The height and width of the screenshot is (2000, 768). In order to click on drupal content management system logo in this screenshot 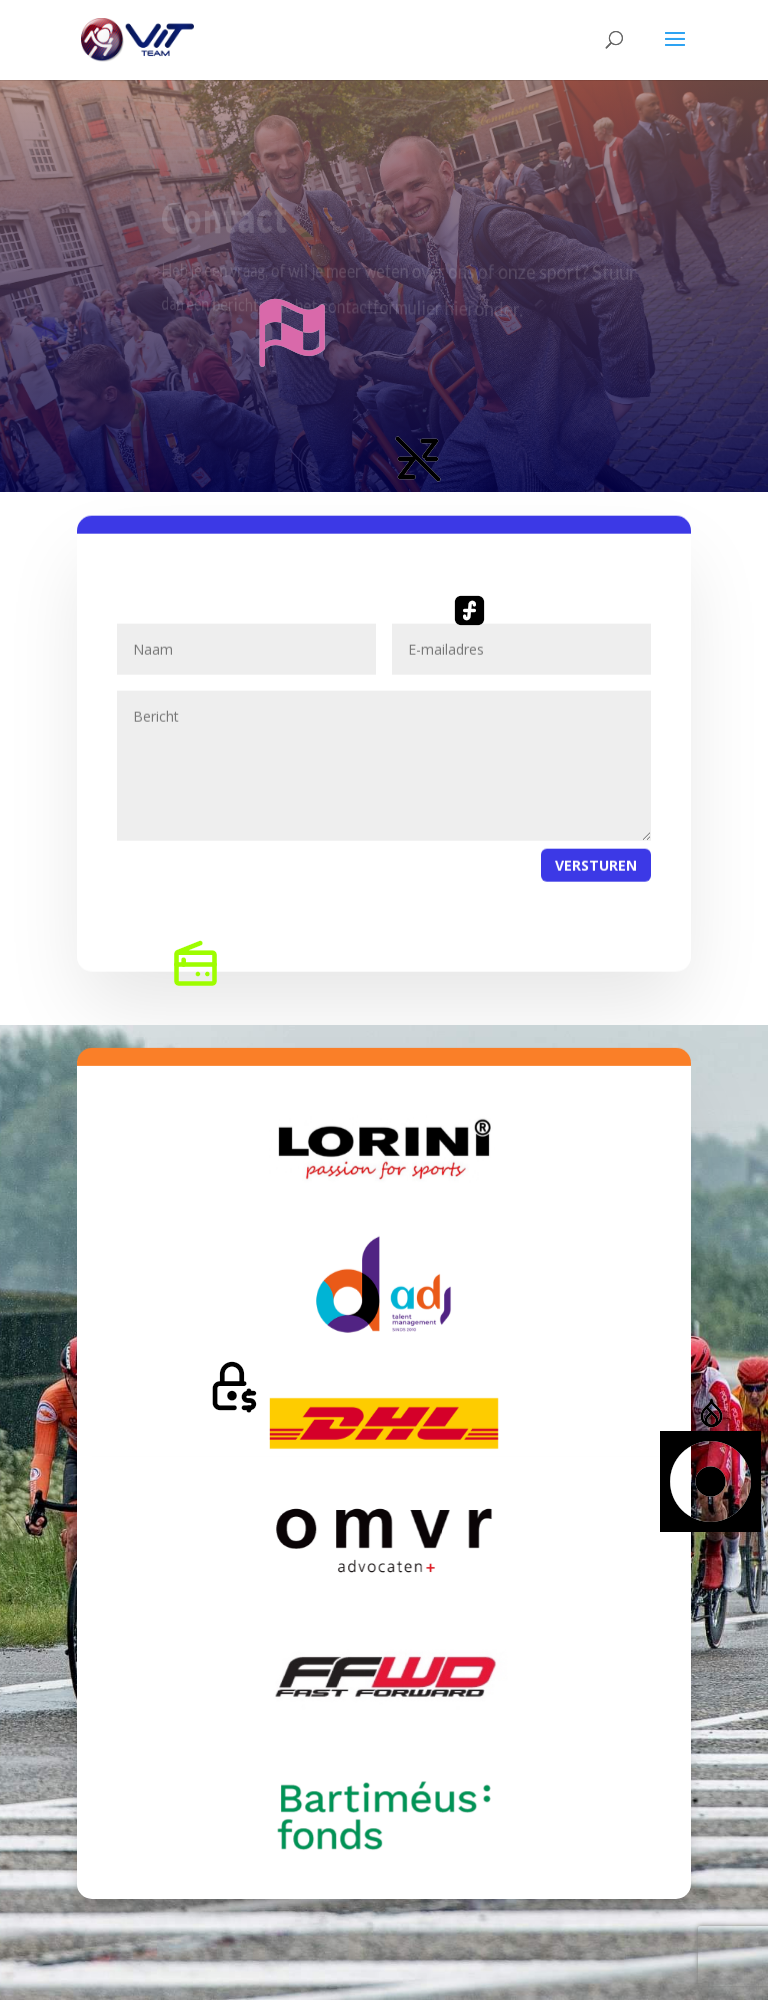, I will do `click(711, 1413)`.